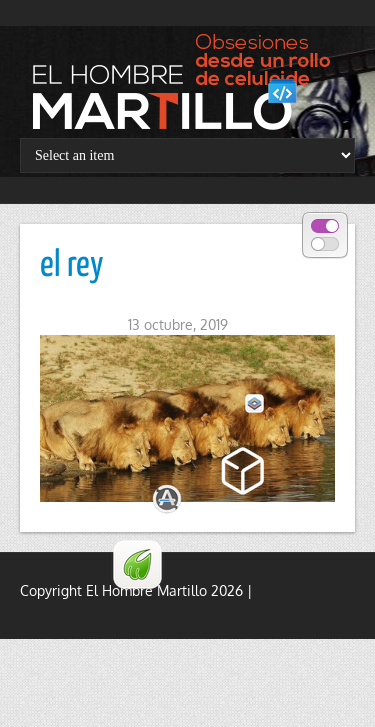 This screenshot has height=727, width=375. I want to click on open desktop preferences or settings, so click(325, 235).